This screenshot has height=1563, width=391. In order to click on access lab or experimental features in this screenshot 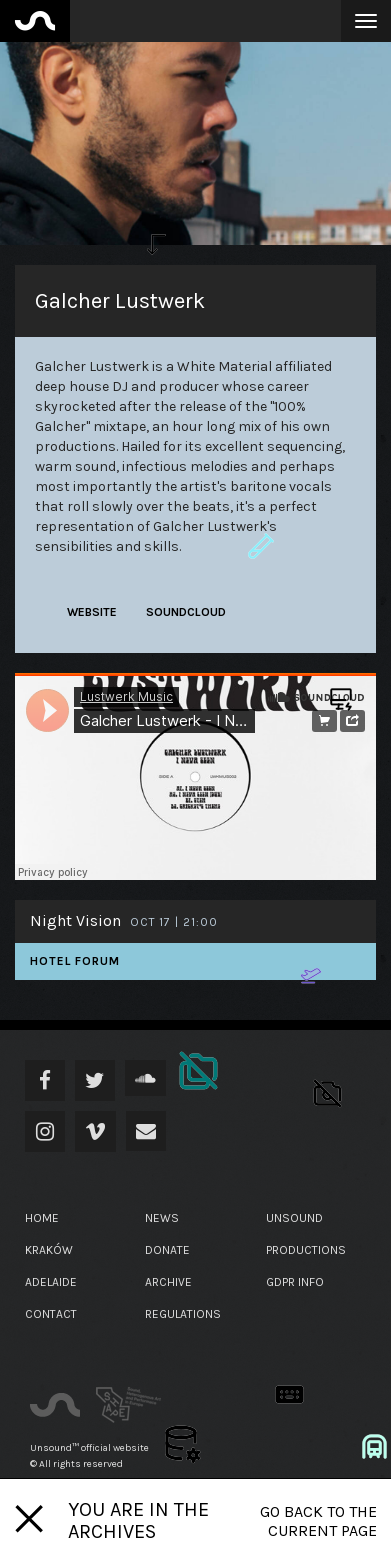, I will do `click(261, 546)`.